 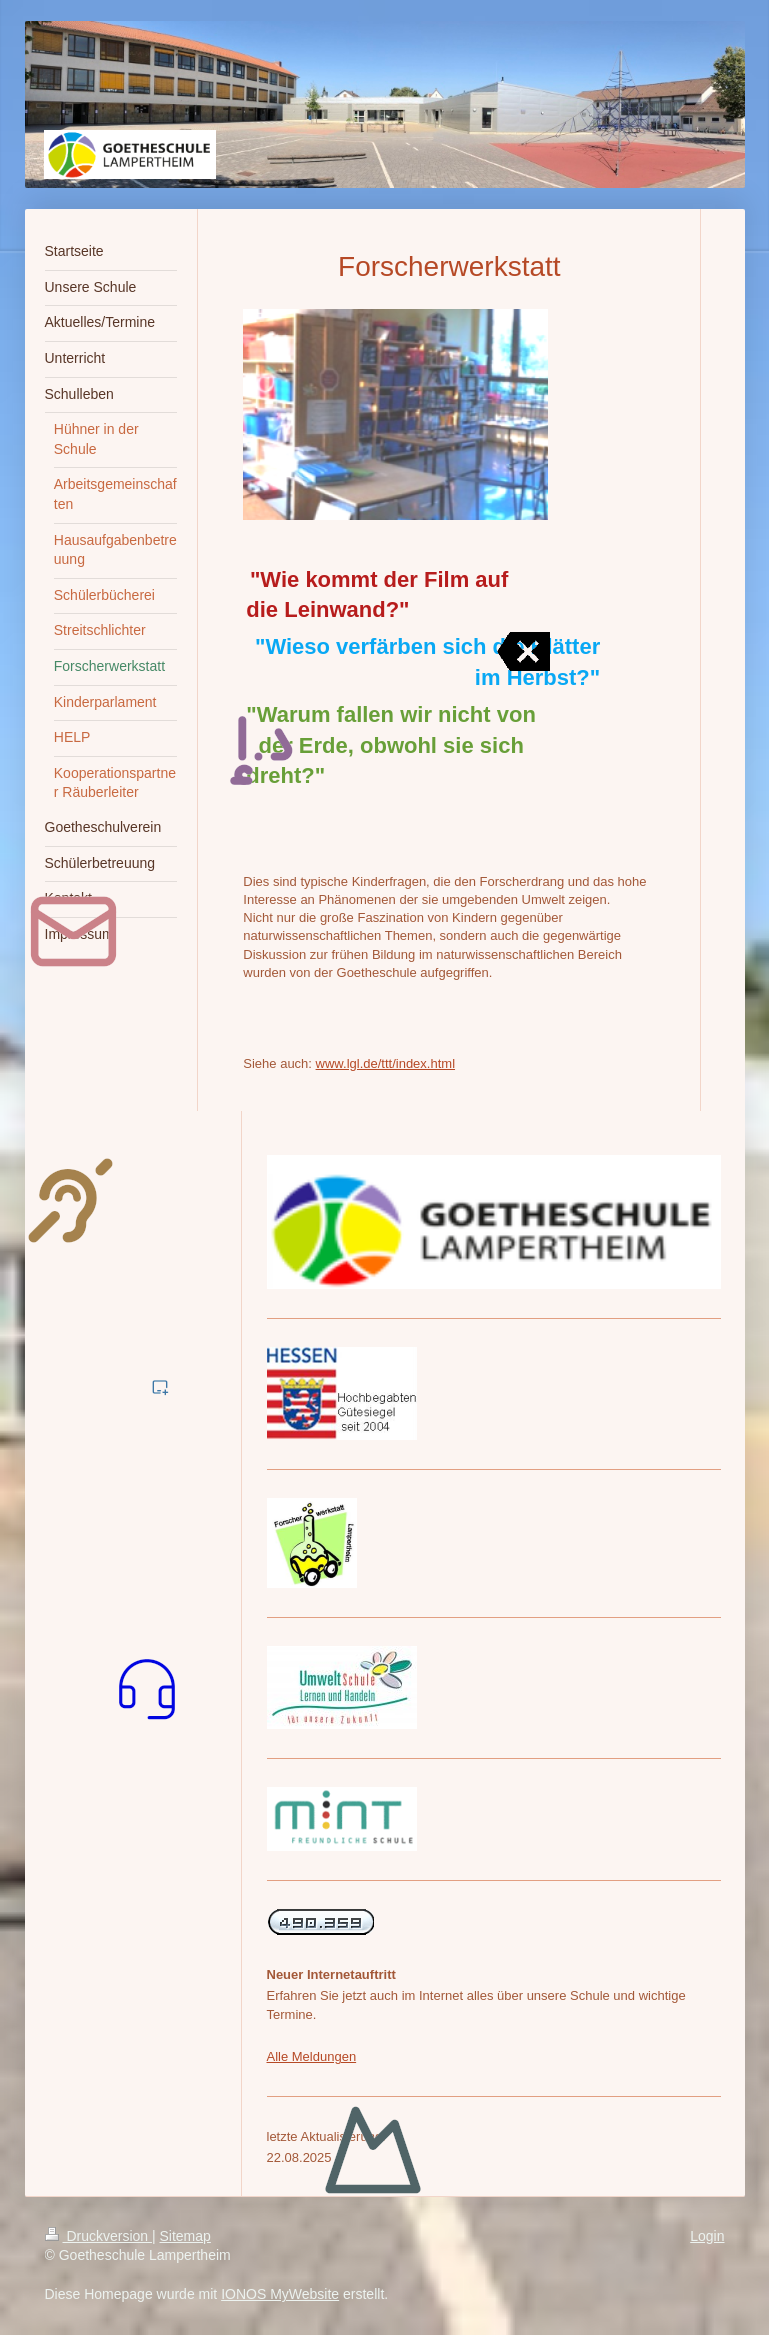 What do you see at coordinates (373, 2150) in the screenshot?
I see `view outdoor or nature-related content` at bounding box center [373, 2150].